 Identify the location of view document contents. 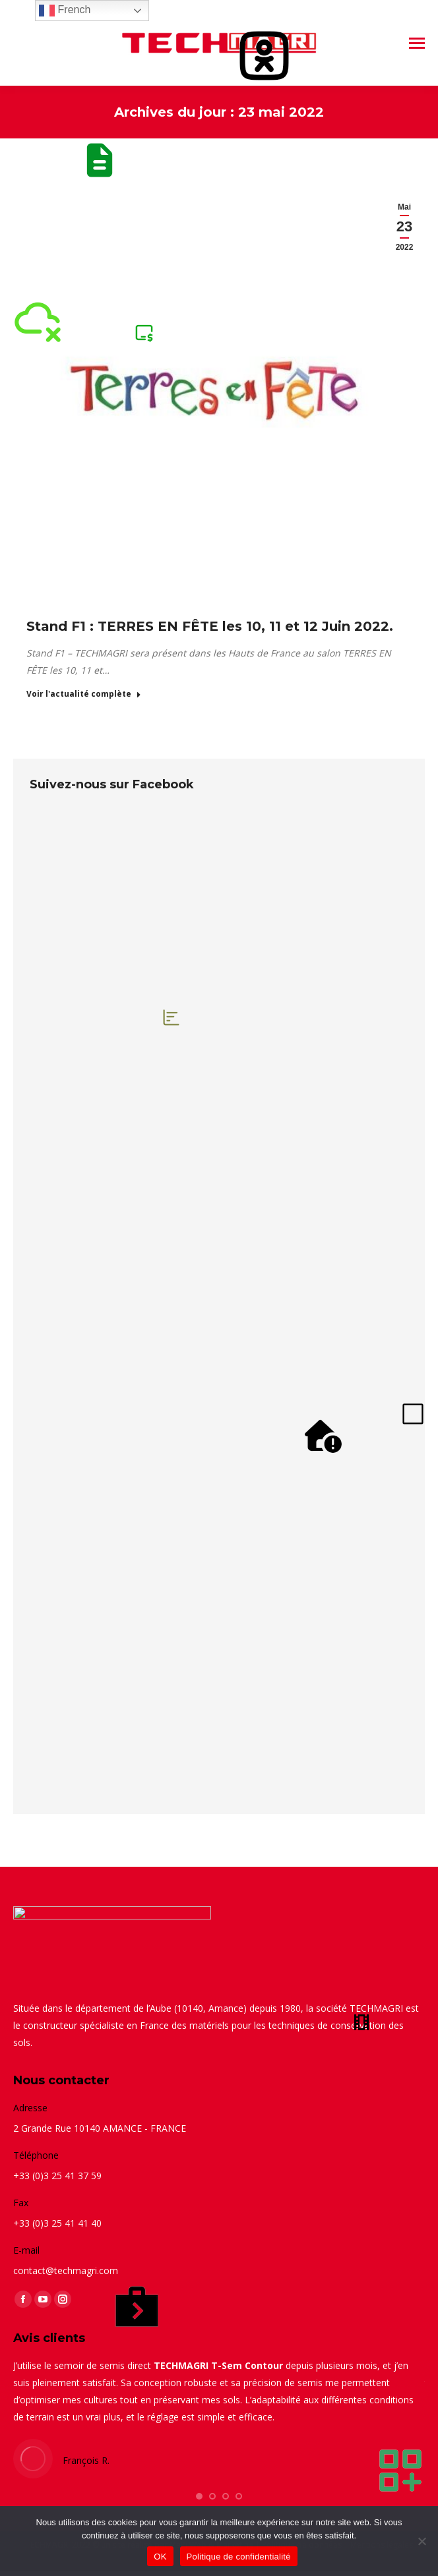
(100, 160).